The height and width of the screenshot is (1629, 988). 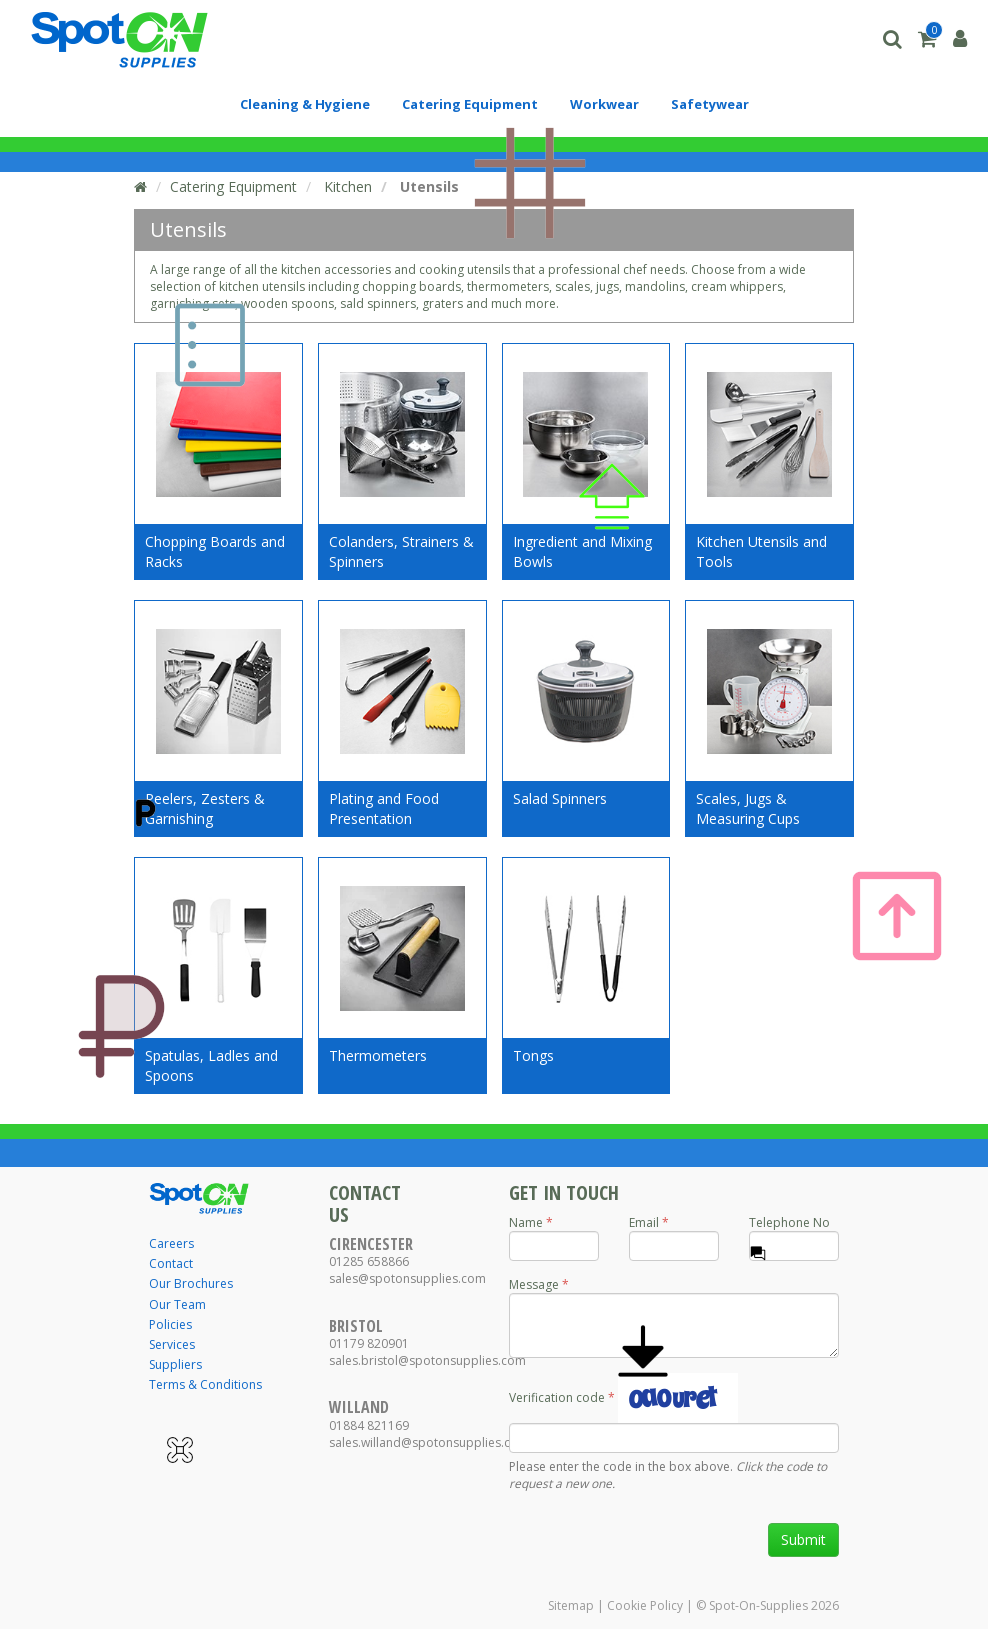 What do you see at coordinates (612, 499) in the screenshot?
I see `upload multiple files or items` at bounding box center [612, 499].